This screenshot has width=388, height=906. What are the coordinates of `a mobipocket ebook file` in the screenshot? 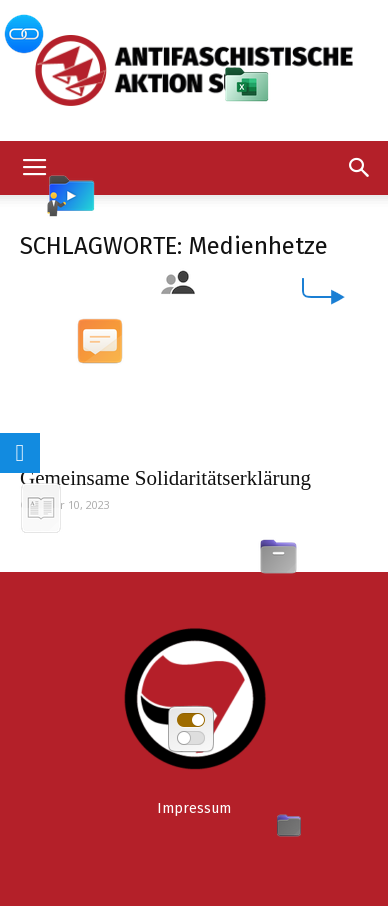 It's located at (41, 508).